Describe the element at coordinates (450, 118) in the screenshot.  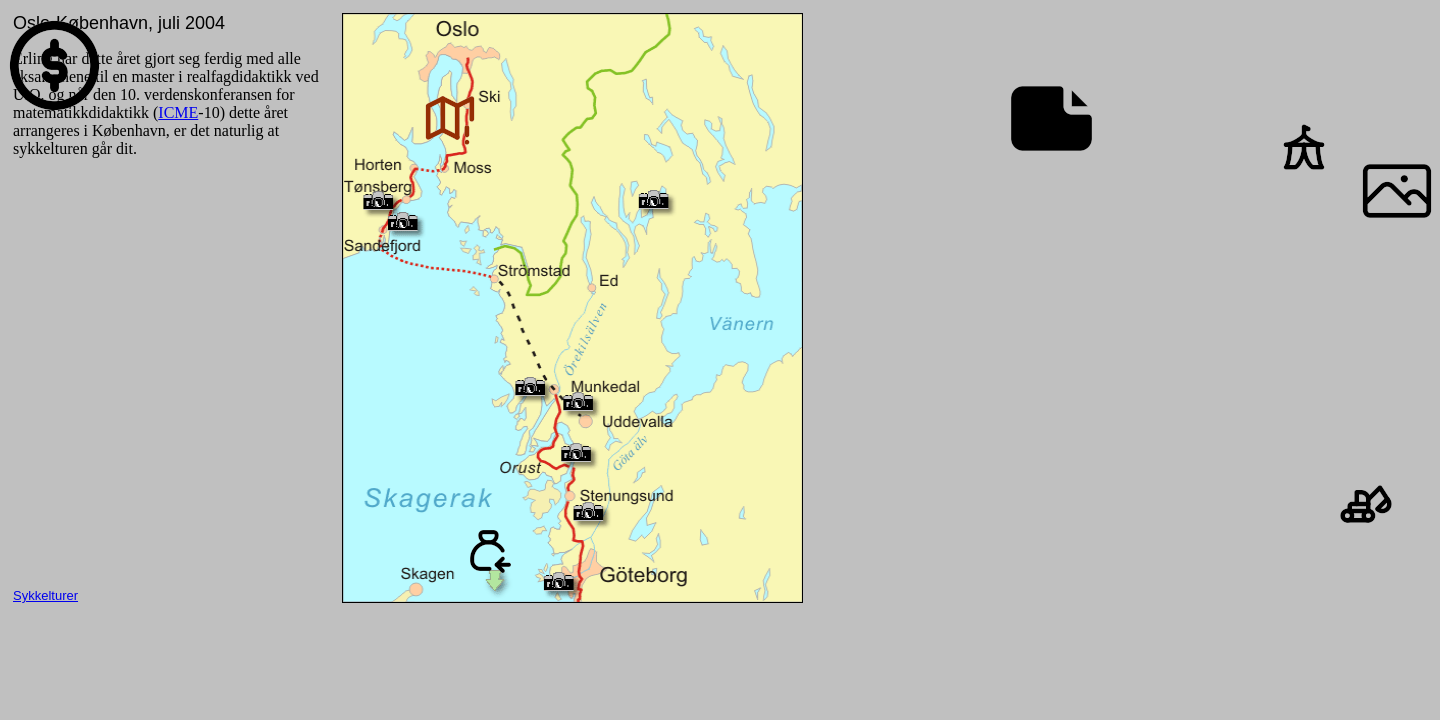
I see `map error or issue detected` at that location.